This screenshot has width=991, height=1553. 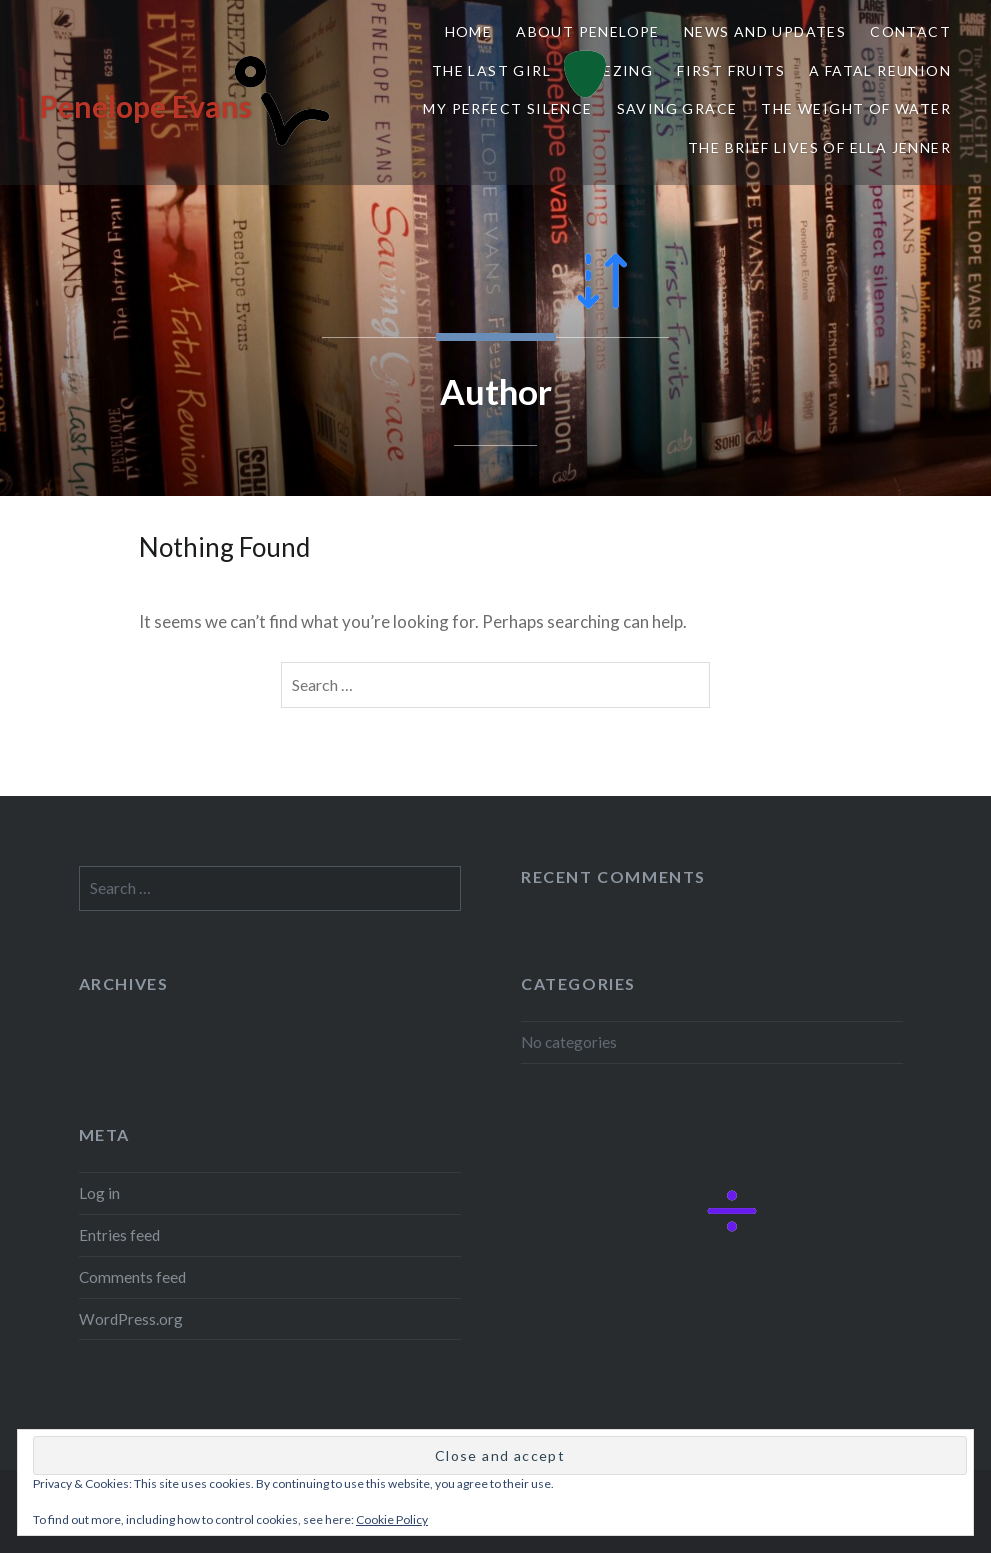 I want to click on undo or go back to previous state, so click(x=282, y=98).